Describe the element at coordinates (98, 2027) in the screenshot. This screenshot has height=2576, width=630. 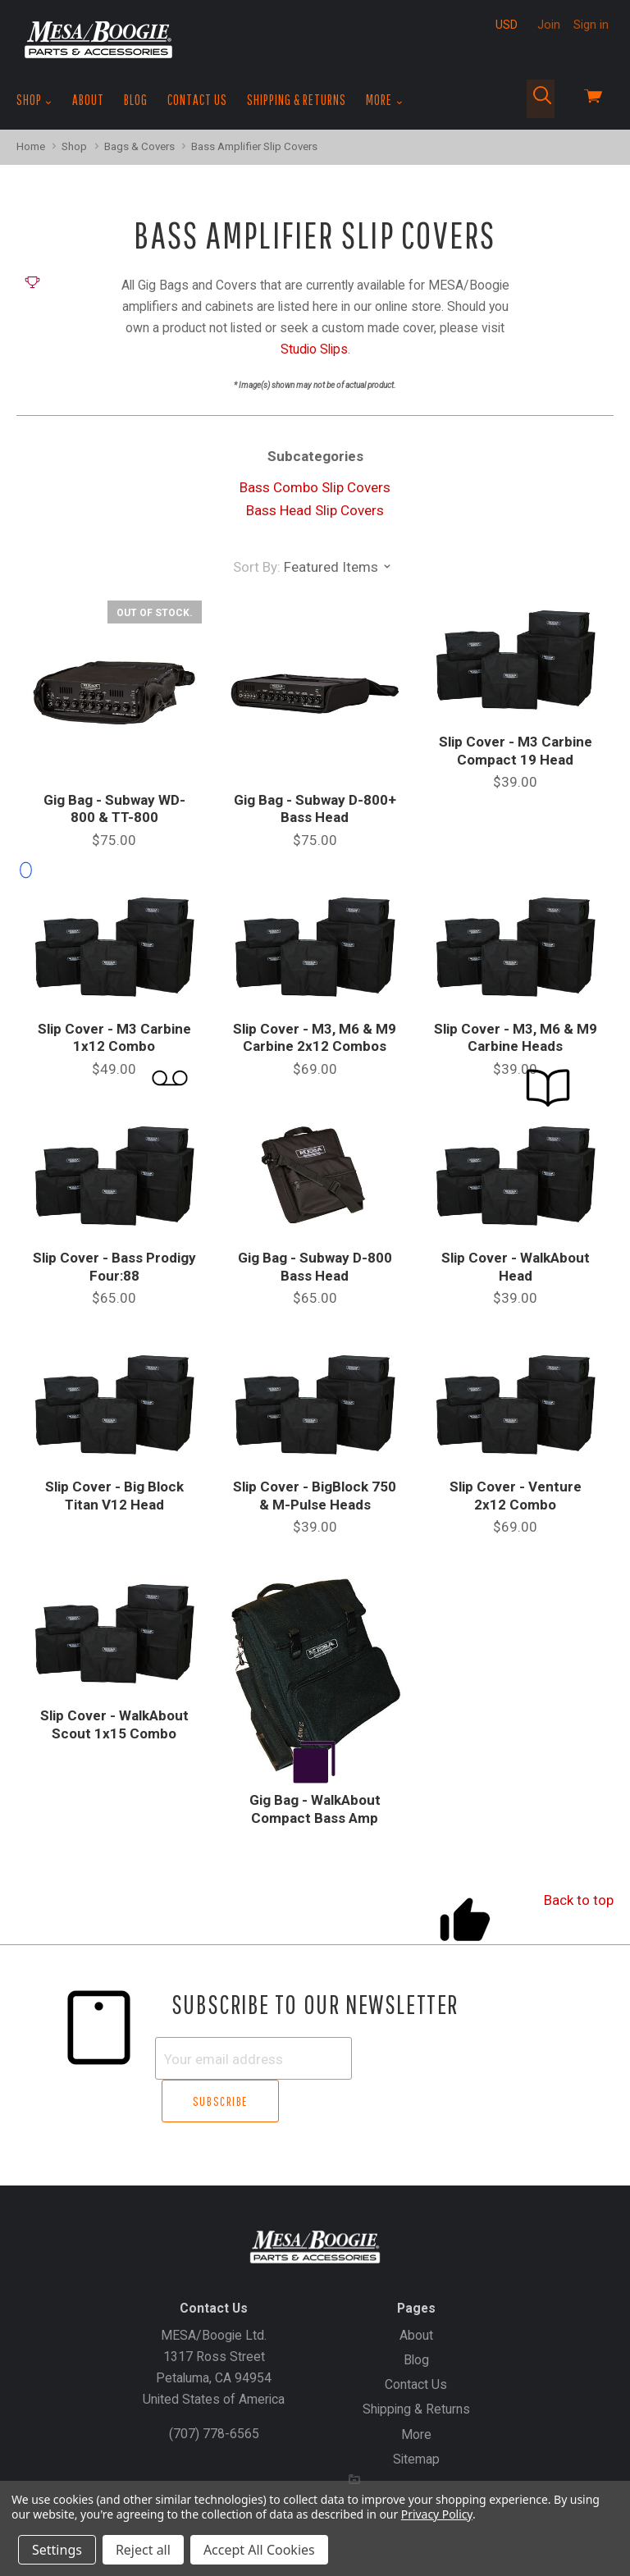
I see `tablet device with front-facing camera` at that location.